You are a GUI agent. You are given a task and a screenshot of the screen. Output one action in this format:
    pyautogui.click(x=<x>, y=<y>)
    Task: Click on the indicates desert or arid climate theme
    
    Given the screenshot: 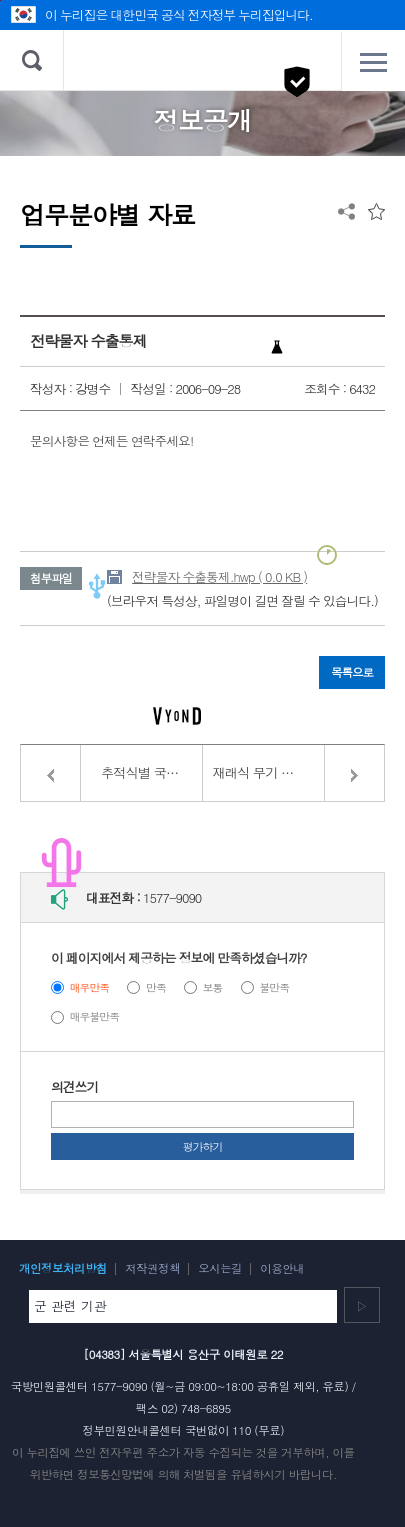 What is the action you would take?
    pyautogui.click(x=61, y=862)
    